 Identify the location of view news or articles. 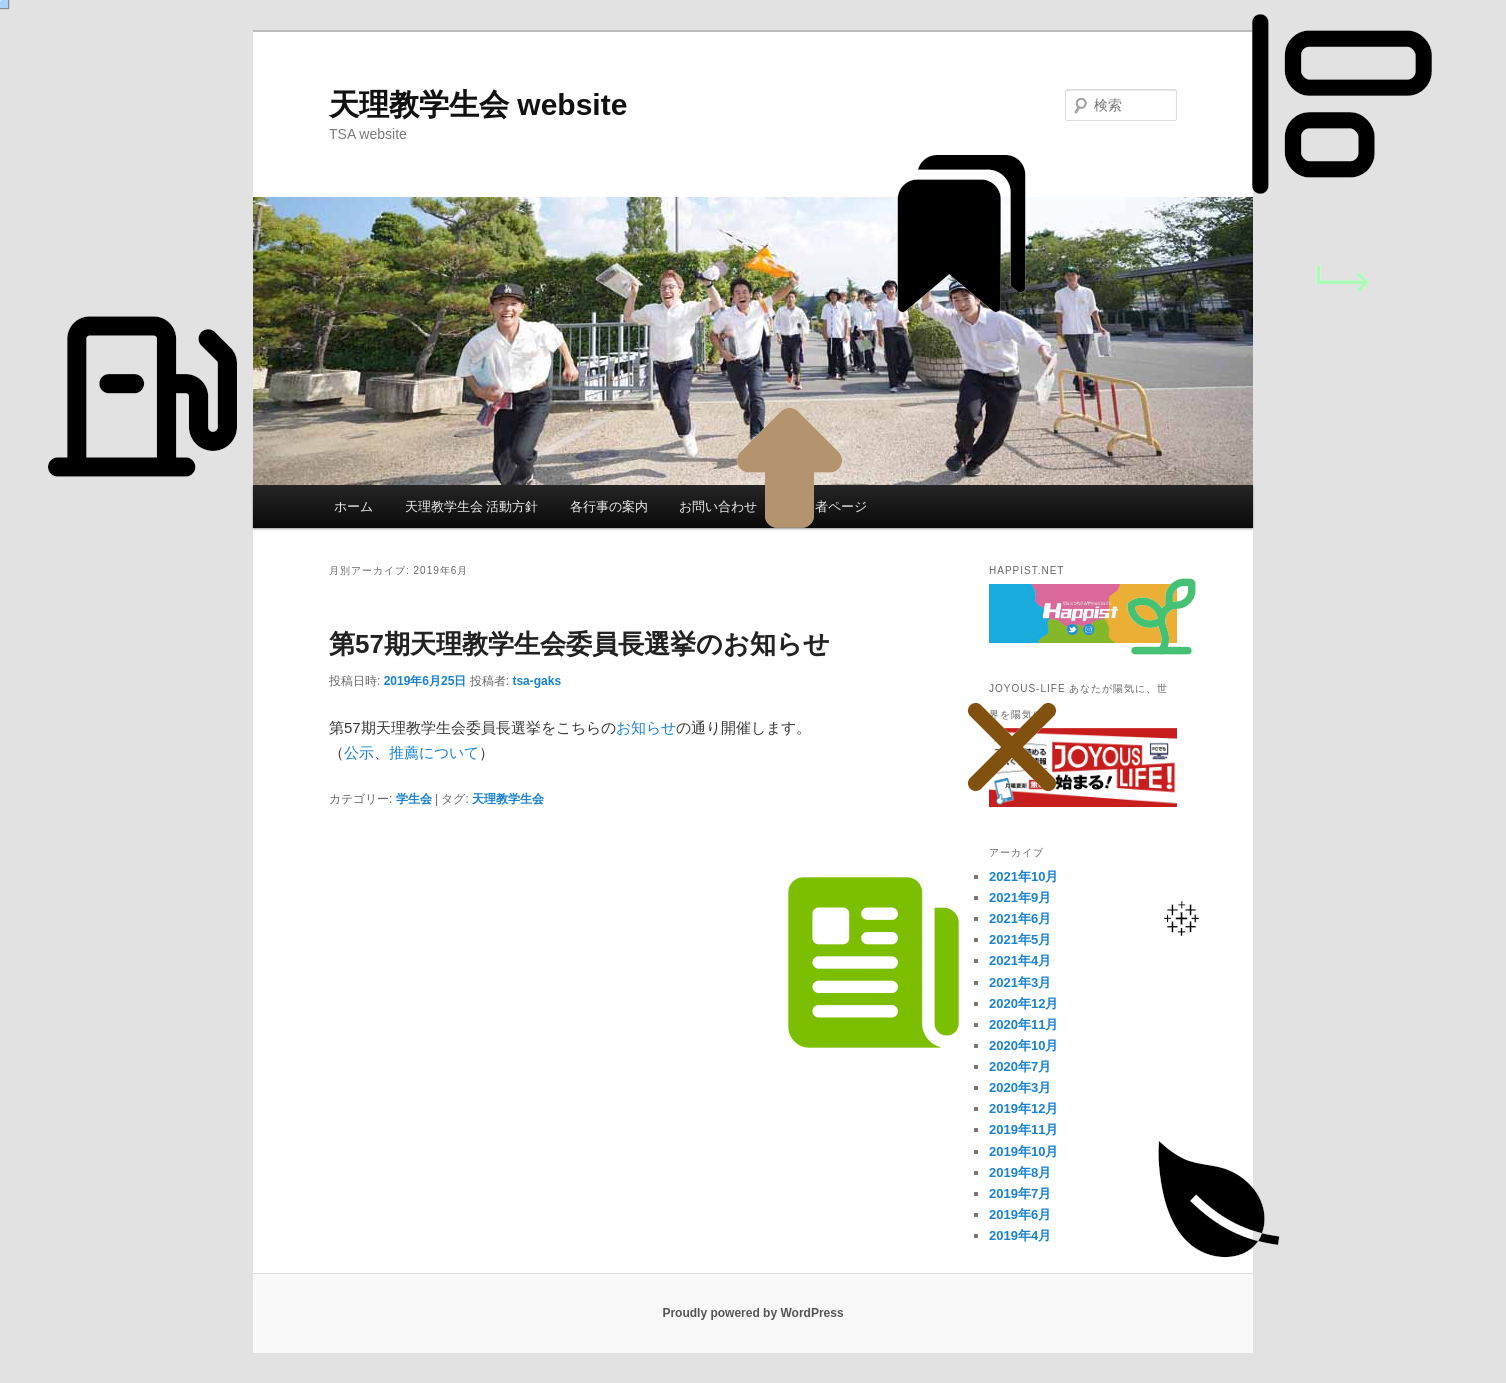
(873, 962).